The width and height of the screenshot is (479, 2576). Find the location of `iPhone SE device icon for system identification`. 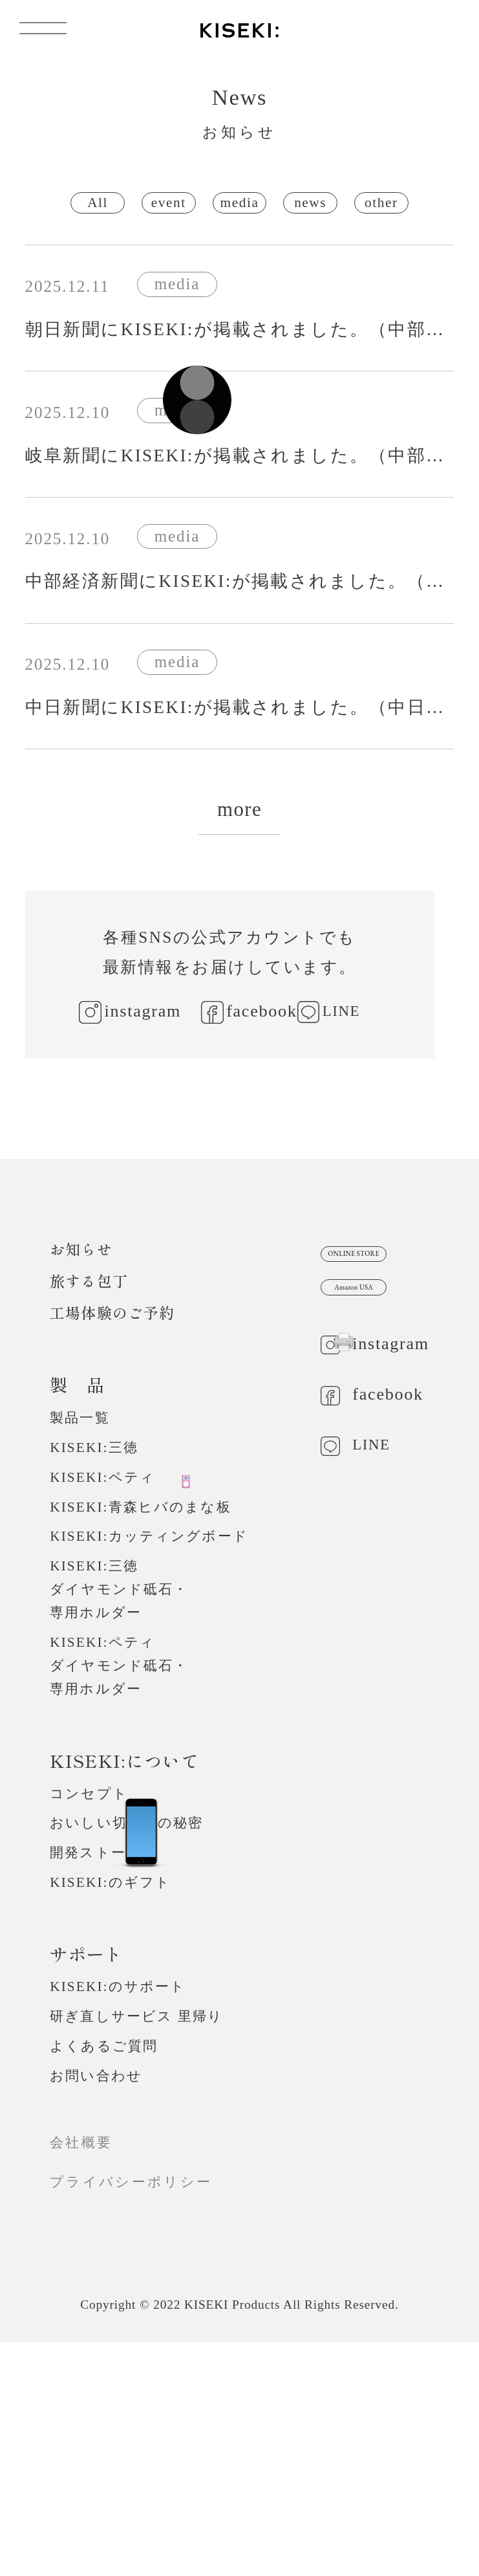

iPhone SE device icon for system identification is located at coordinates (141, 1833).